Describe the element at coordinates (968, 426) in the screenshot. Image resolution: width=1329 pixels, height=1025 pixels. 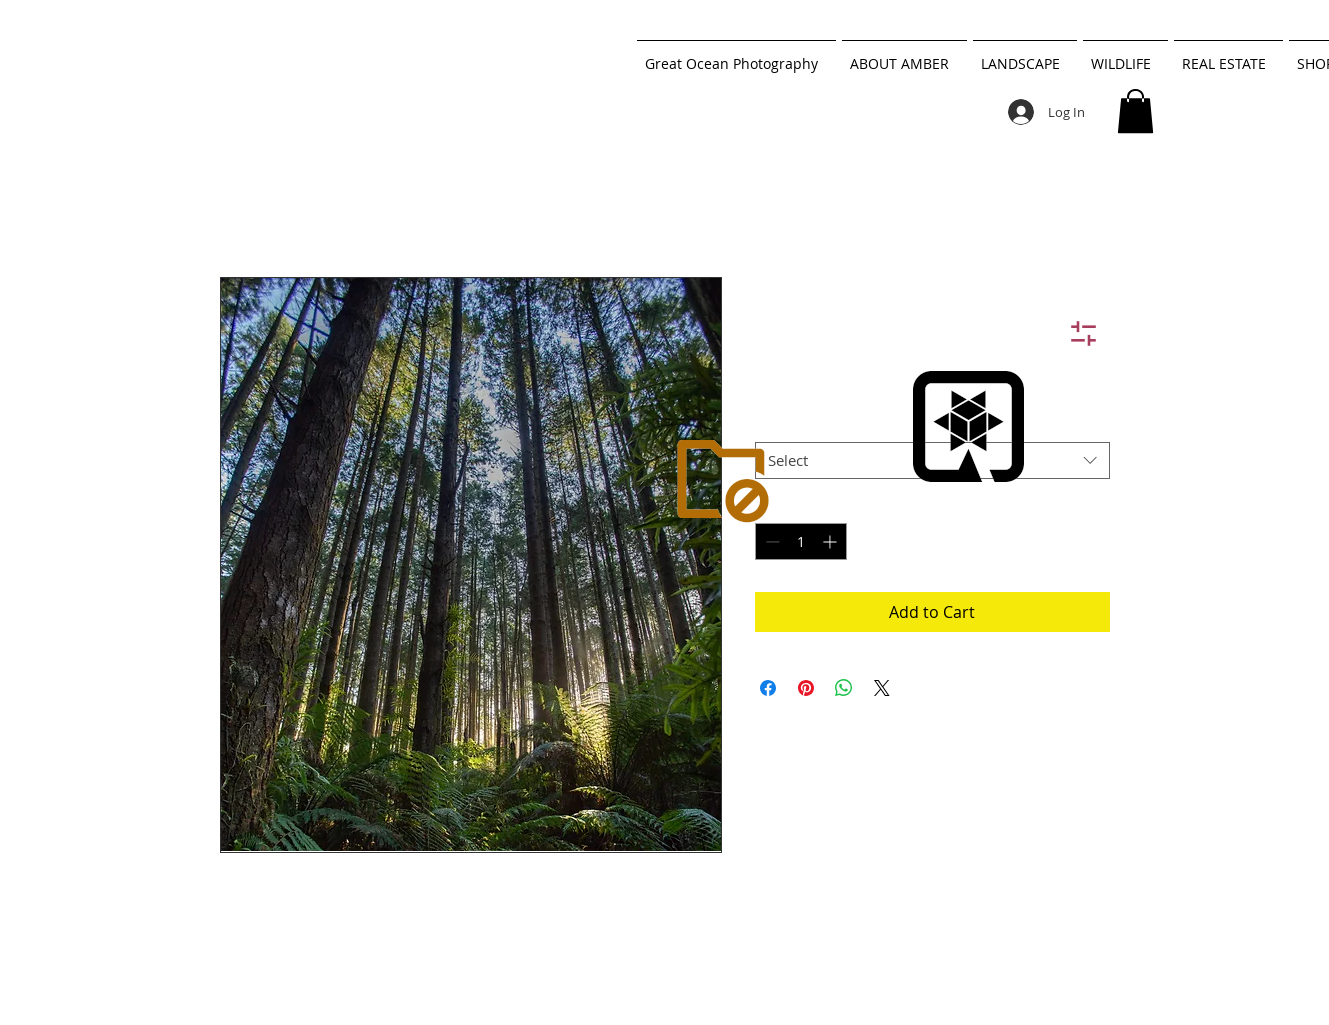
I see `quarkus framework logo` at that location.